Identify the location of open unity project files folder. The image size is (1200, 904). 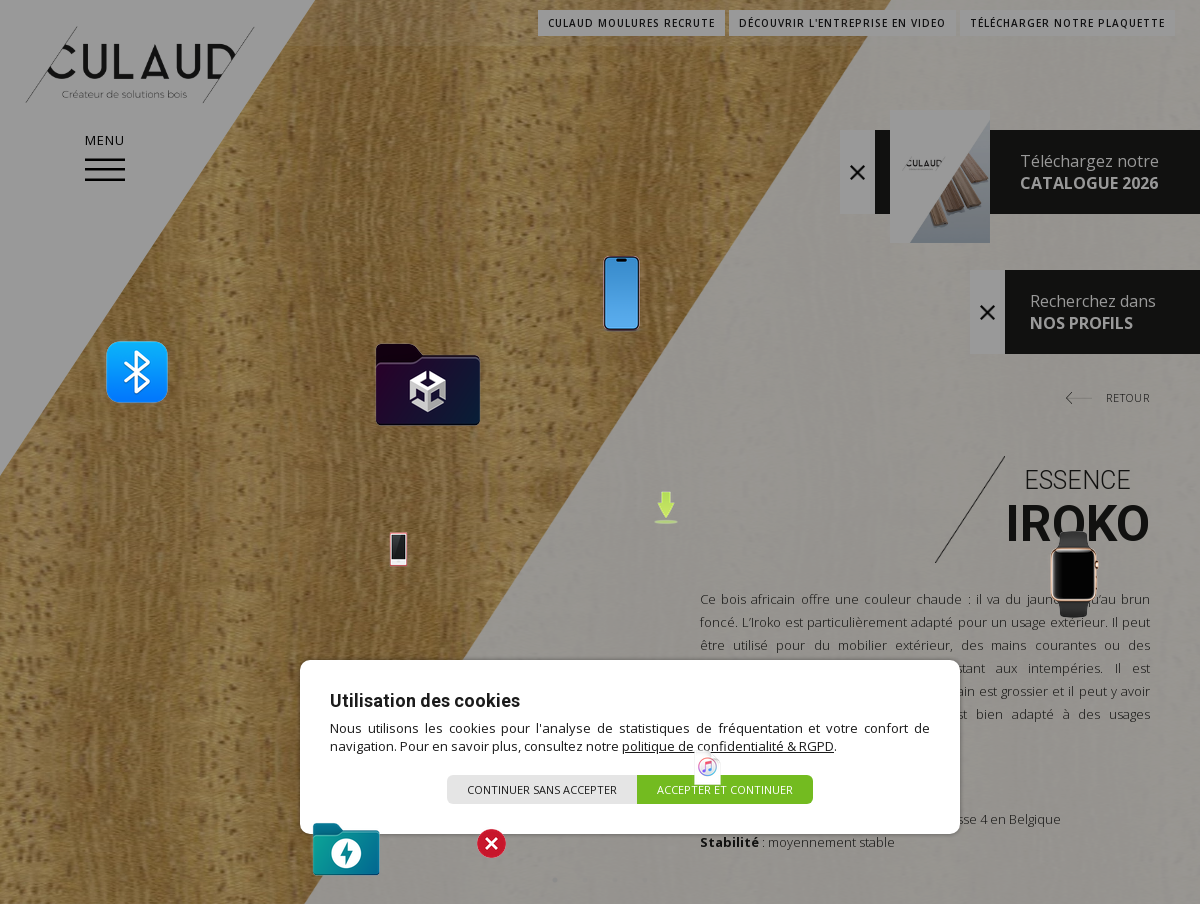
(427, 387).